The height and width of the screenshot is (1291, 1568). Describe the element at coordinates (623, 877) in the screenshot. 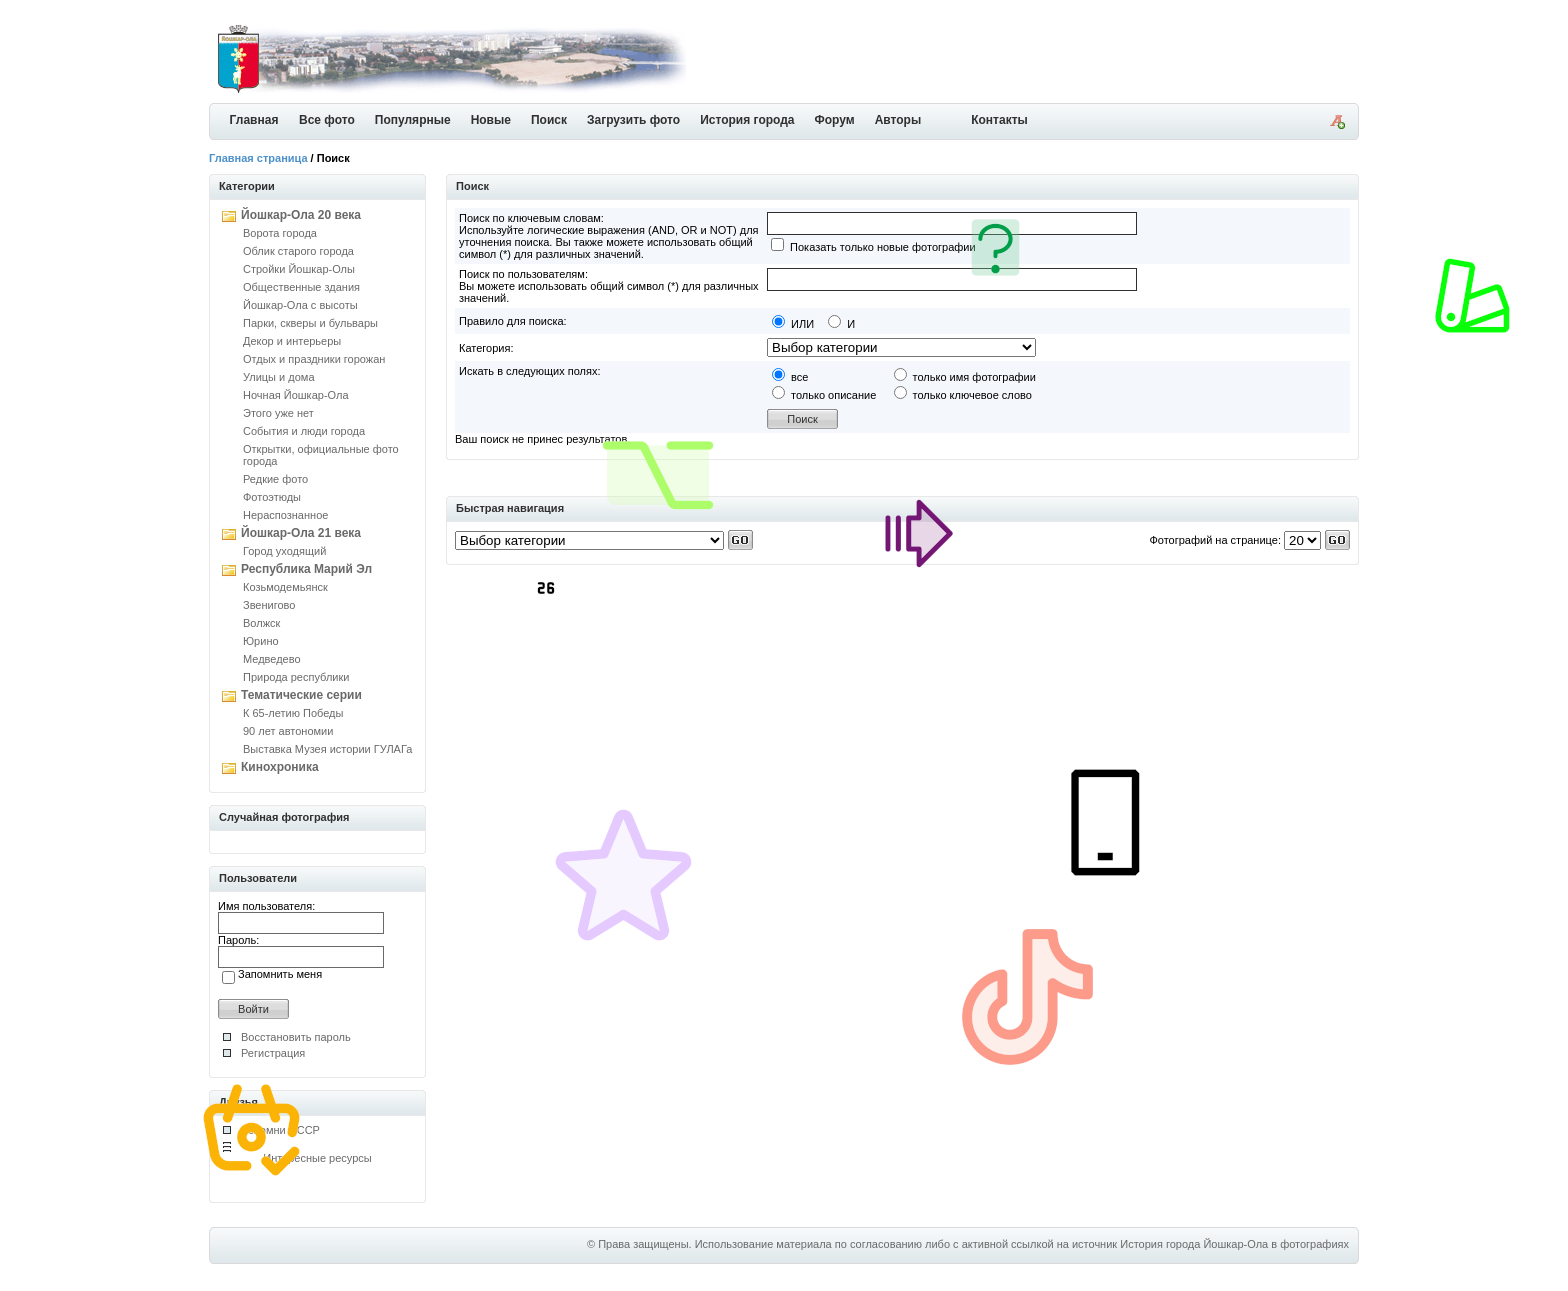

I see `add to favorites` at that location.